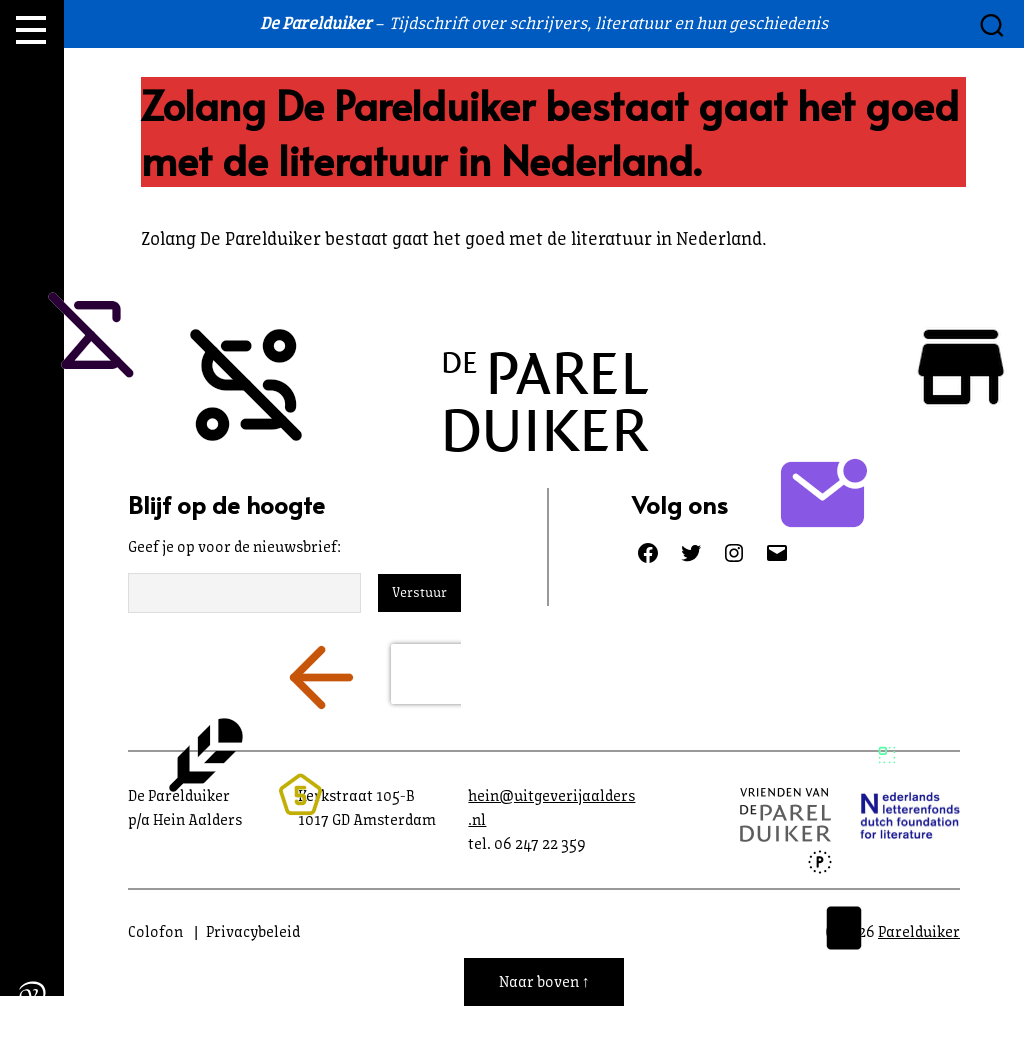 The height and width of the screenshot is (1038, 1024). Describe the element at coordinates (91, 335) in the screenshot. I see `disable automatic sum calculation` at that location.